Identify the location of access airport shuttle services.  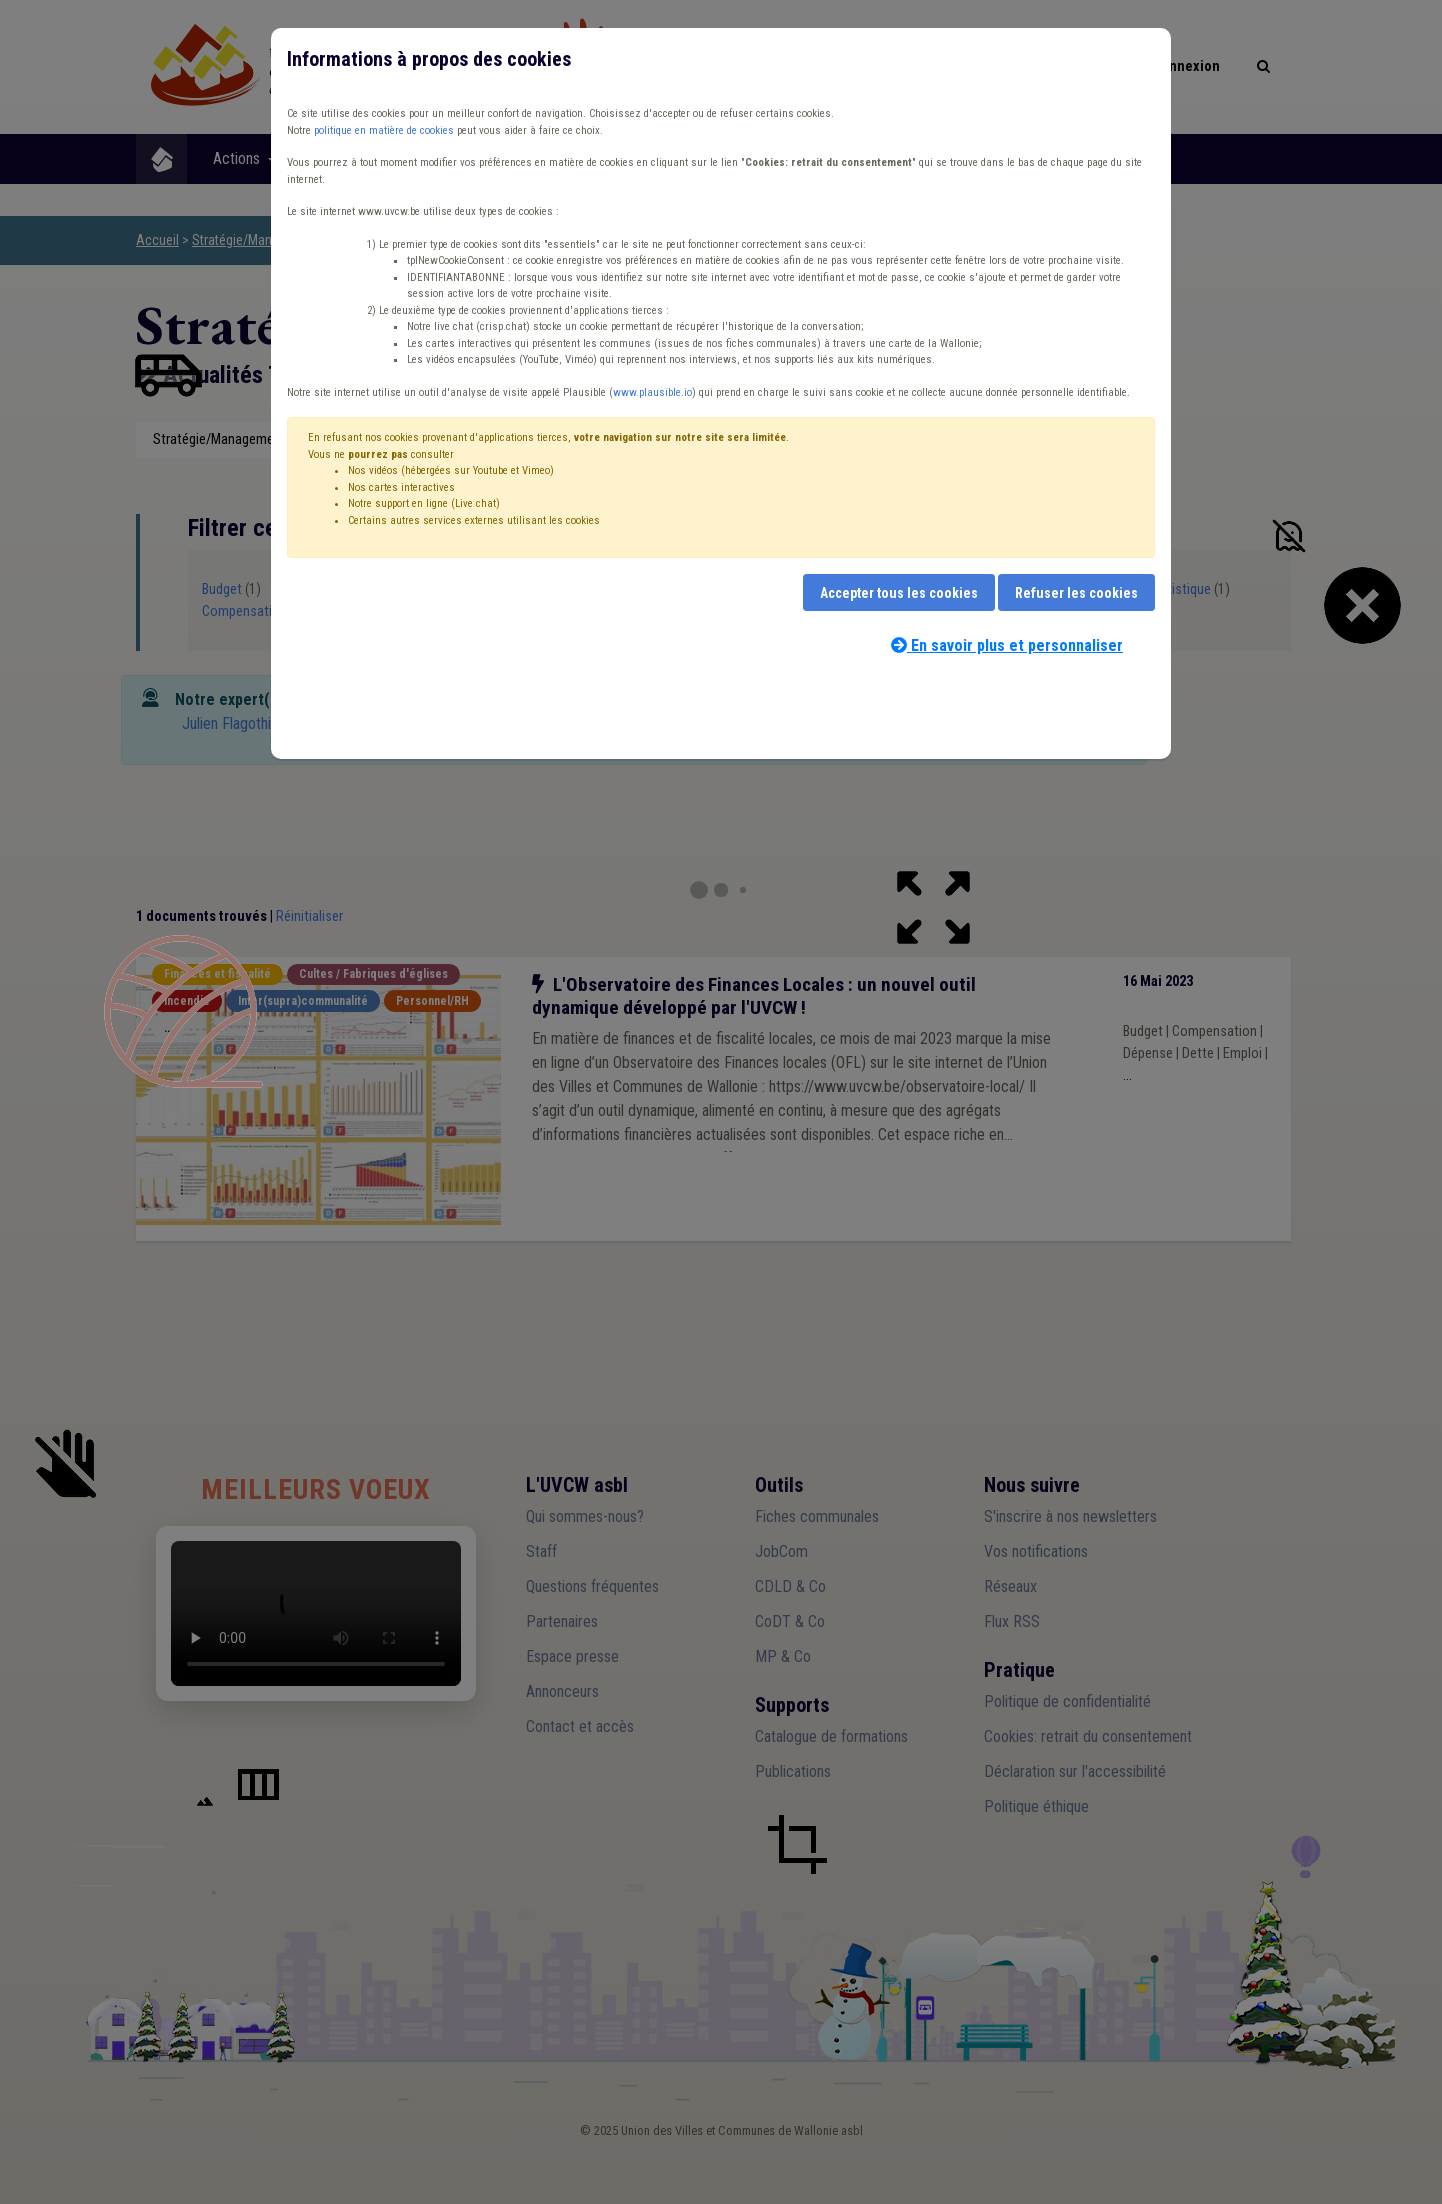
(168, 375).